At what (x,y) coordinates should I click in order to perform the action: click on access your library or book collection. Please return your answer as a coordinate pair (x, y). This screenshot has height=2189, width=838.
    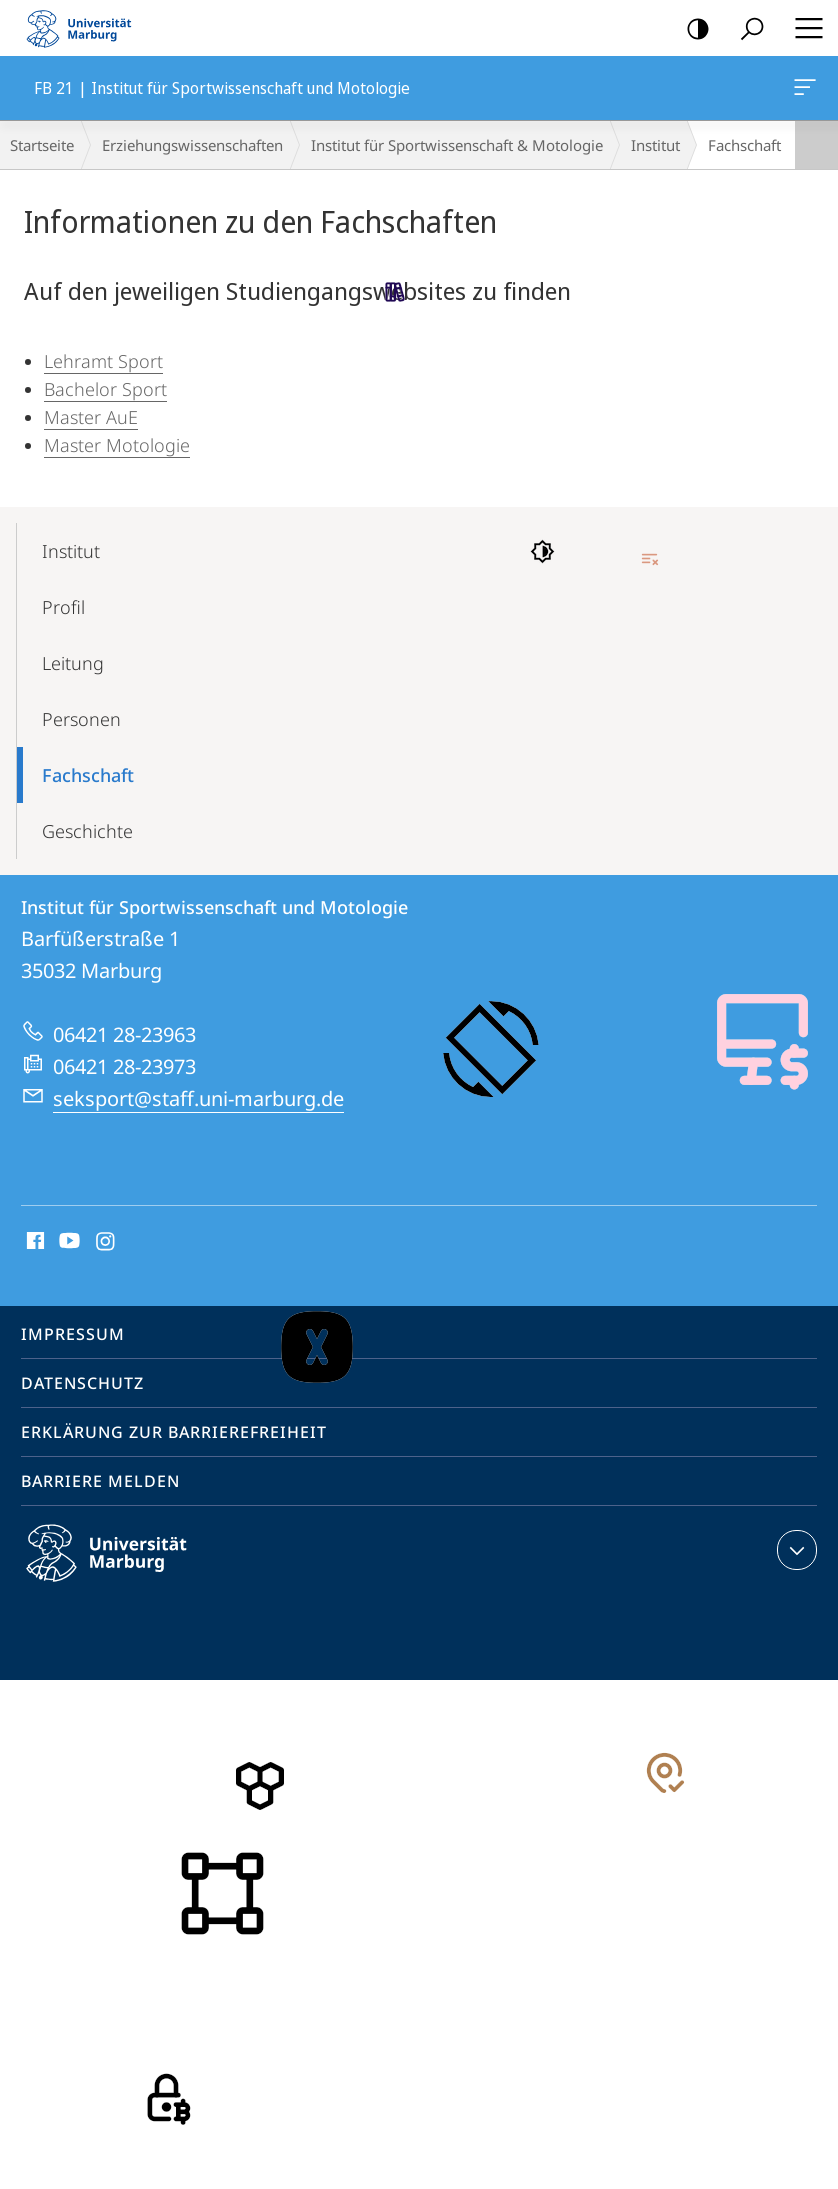
    Looking at the image, I should click on (394, 292).